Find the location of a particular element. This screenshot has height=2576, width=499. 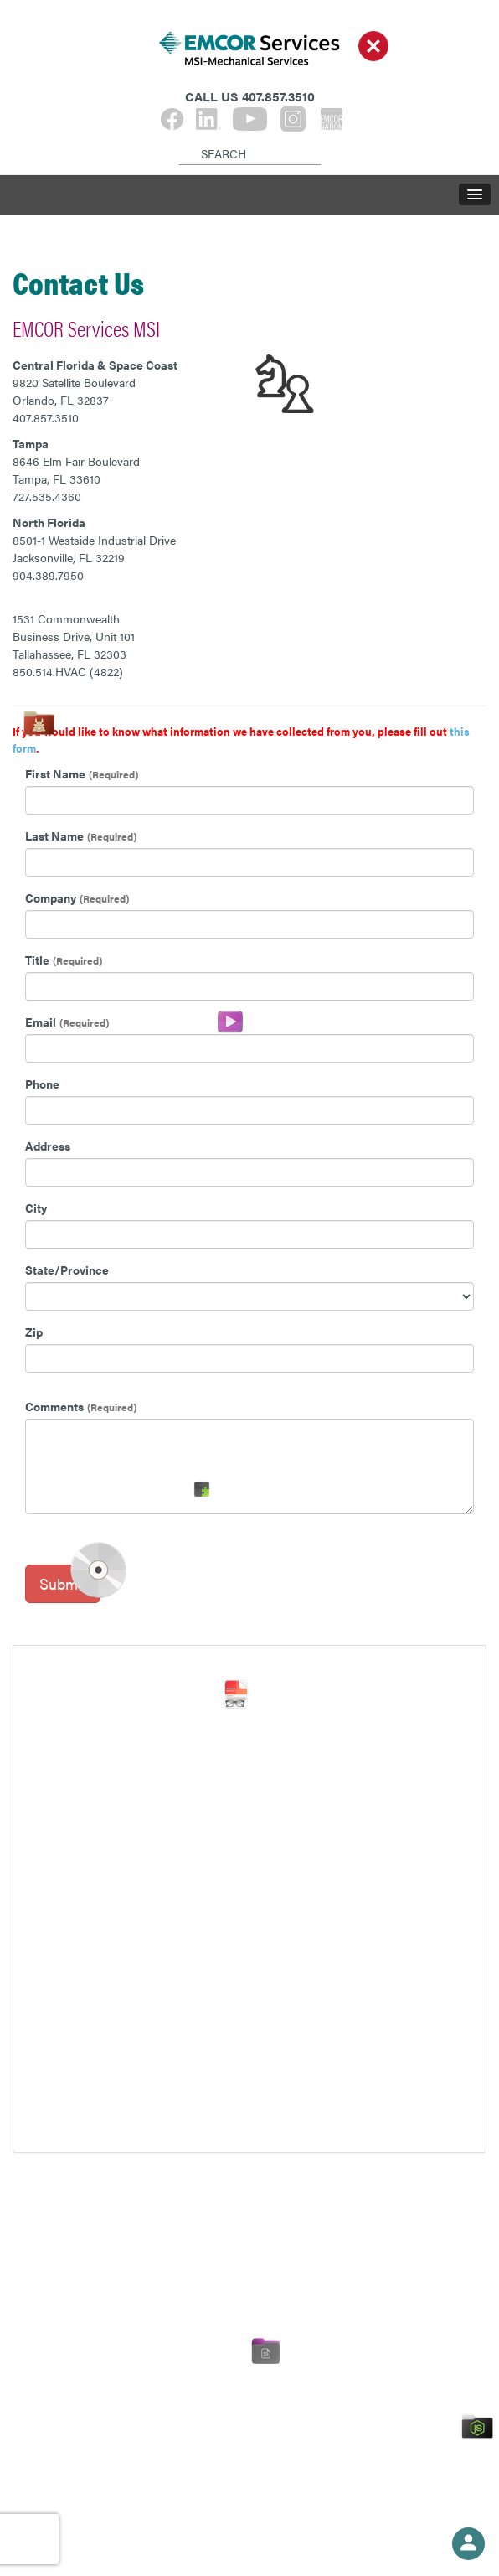

folder for storing historical Japanese or shogun-themed content is located at coordinates (39, 723).